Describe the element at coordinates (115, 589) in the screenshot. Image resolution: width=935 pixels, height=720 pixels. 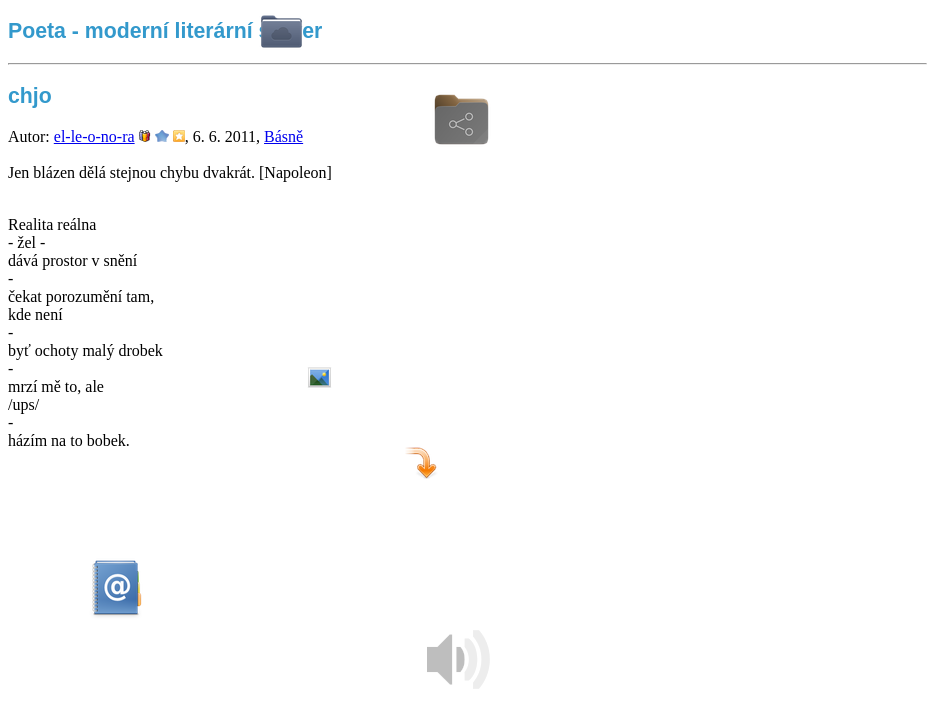
I see `open your address book or contacts` at that location.